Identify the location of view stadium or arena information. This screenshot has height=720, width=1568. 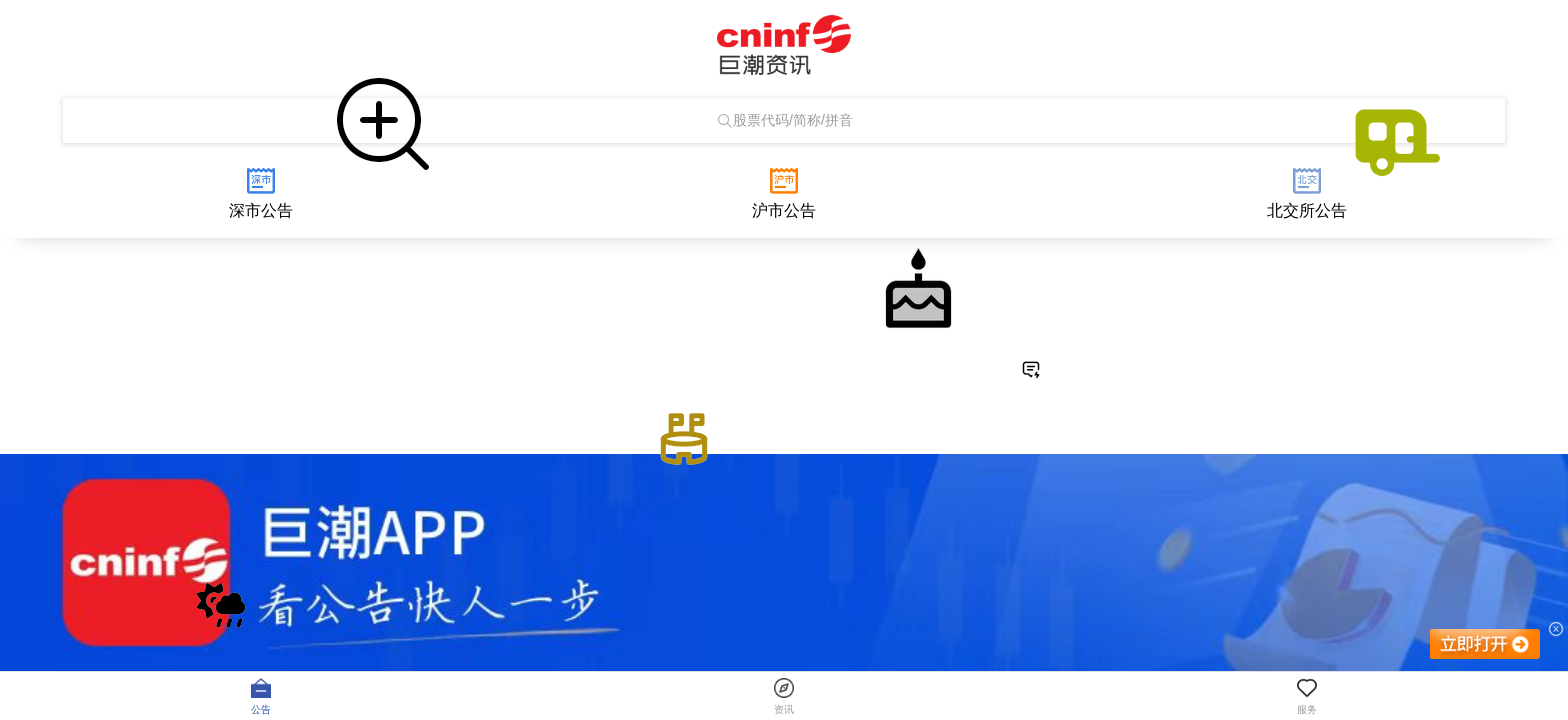
(684, 439).